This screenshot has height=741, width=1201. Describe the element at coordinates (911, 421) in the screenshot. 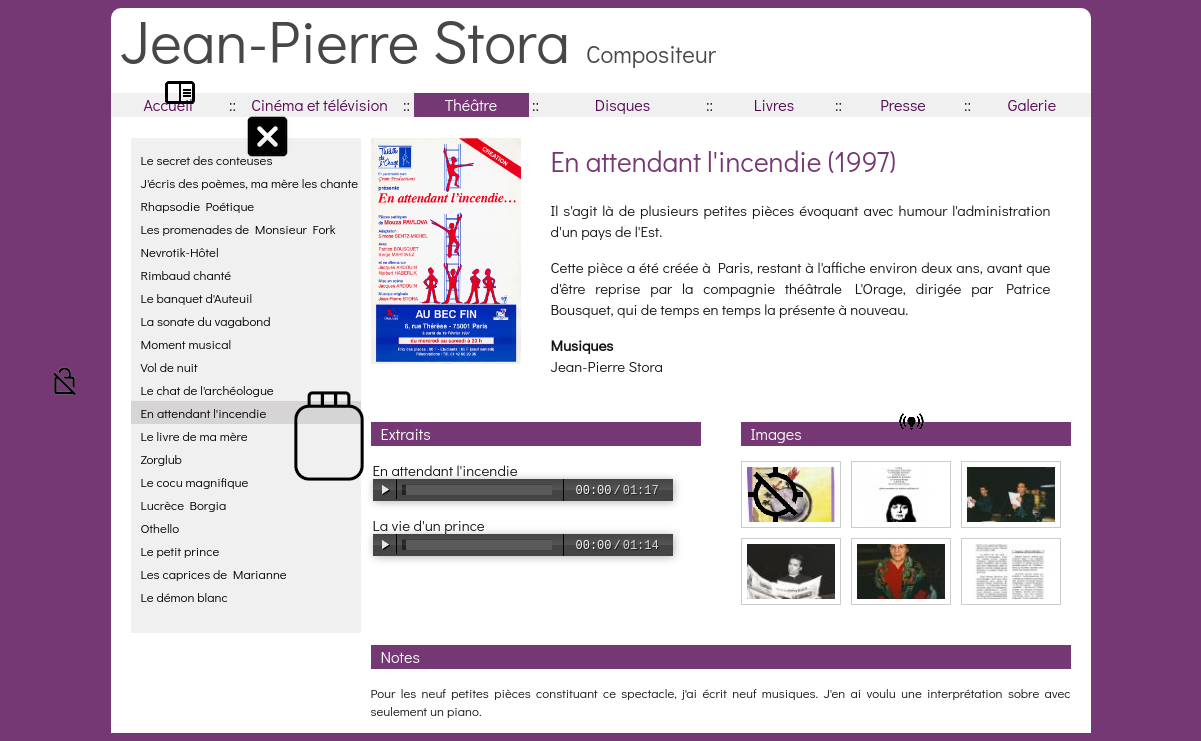

I see `view AI-powered predictions or suggestions` at that location.